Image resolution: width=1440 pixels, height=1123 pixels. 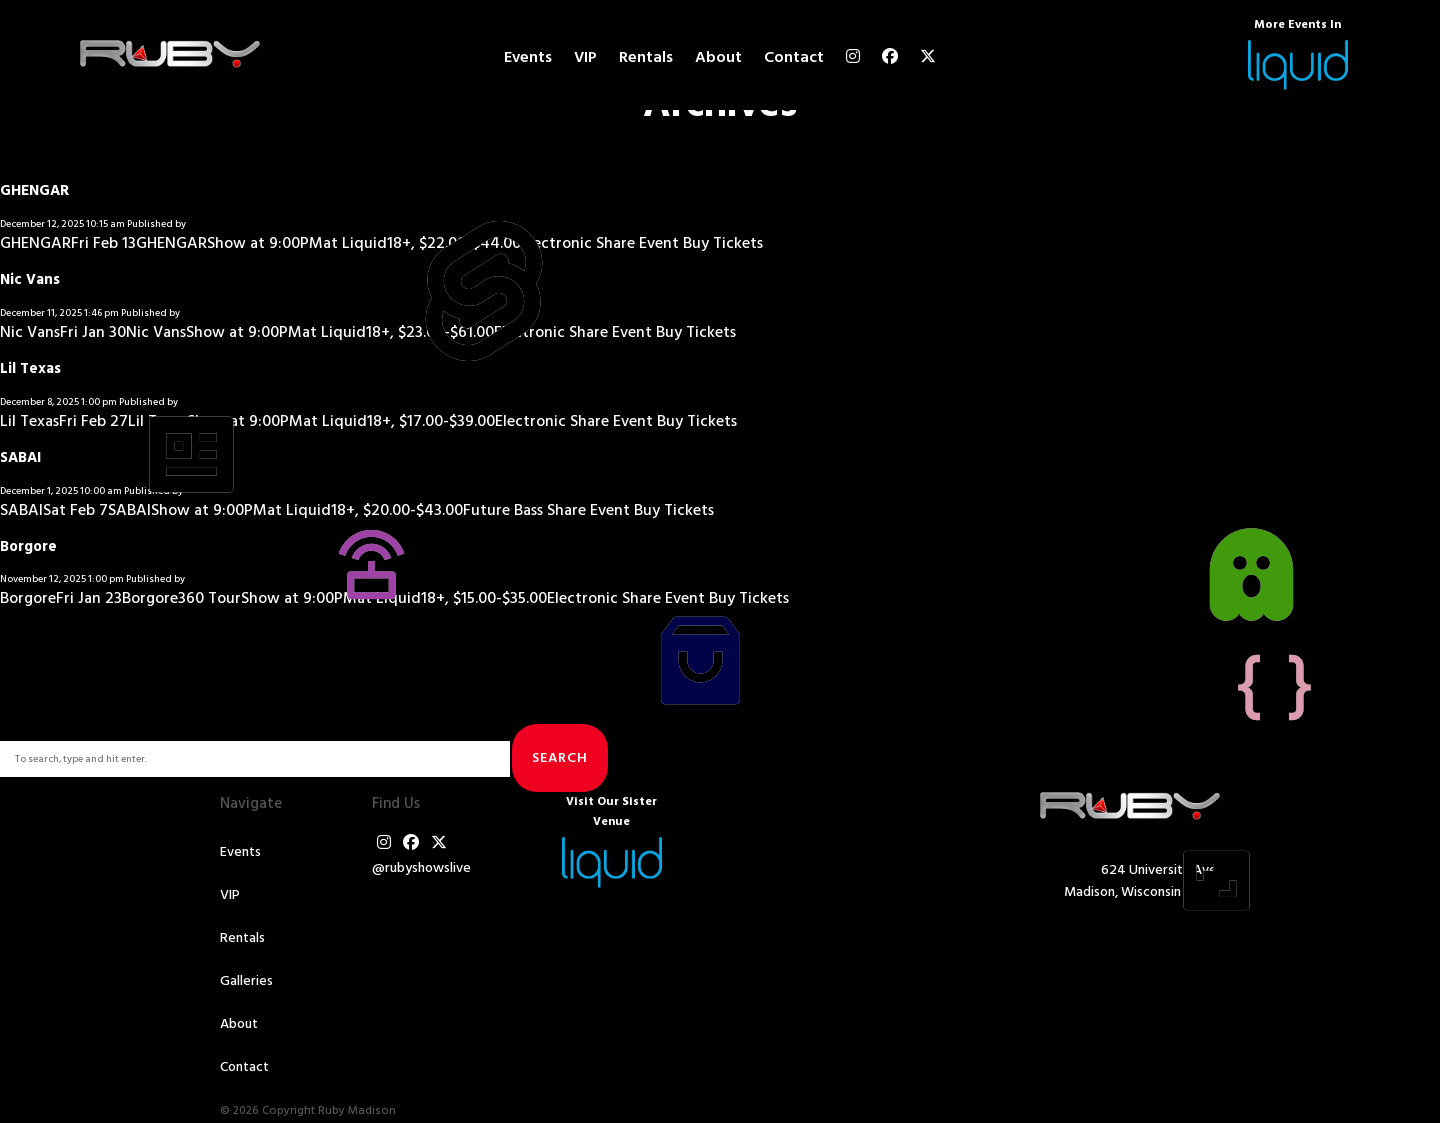 What do you see at coordinates (371, 564) in the screenshot?
I see `access router or network settings` at bounding box center [371, 564].